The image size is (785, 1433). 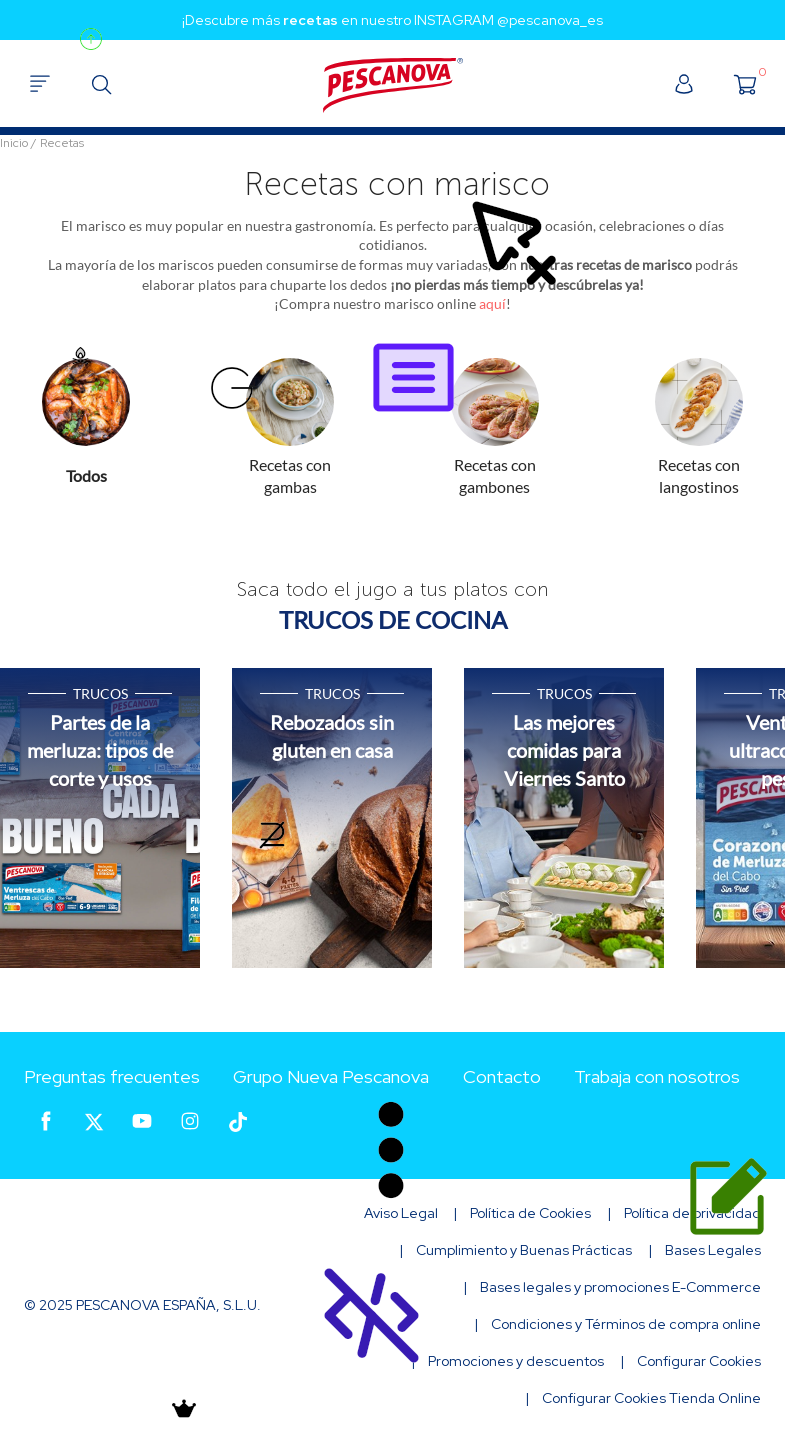 I want to click on upload a file or content, so click(x=91, y=39).